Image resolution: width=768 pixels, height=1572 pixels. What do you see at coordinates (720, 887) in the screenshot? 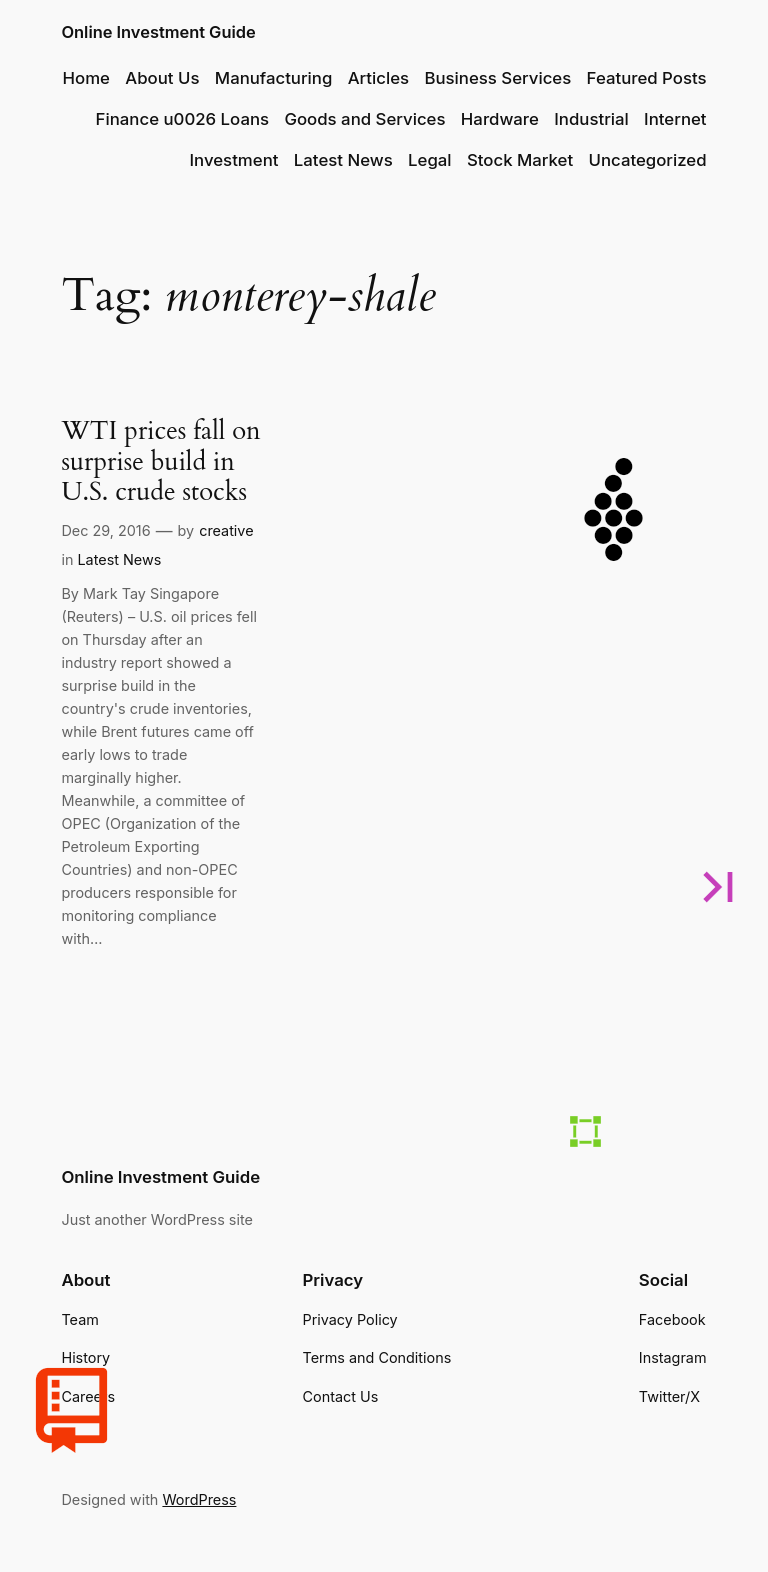
I see `skip to the end of a track or playlist` at bounding box center [720, 887].